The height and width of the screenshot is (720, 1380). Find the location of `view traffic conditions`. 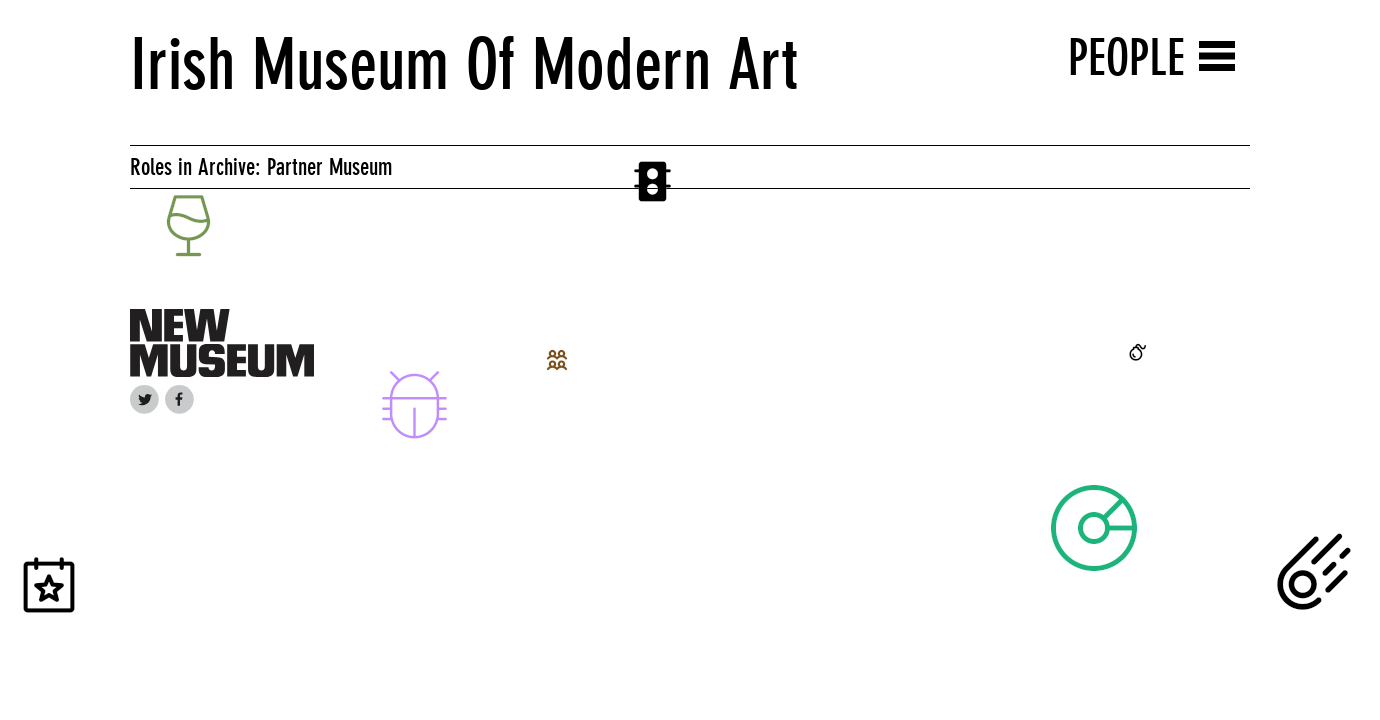

view traffic conditions is located at coordinates (652, 181).